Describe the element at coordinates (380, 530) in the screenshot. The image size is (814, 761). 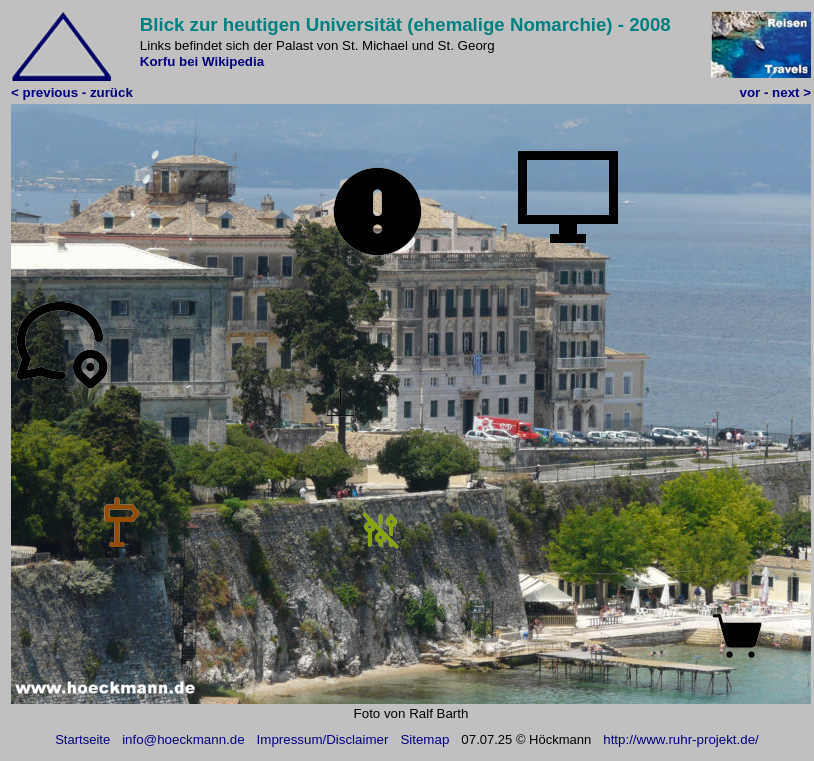
I see `settings or adjustments are disabled` at that location.